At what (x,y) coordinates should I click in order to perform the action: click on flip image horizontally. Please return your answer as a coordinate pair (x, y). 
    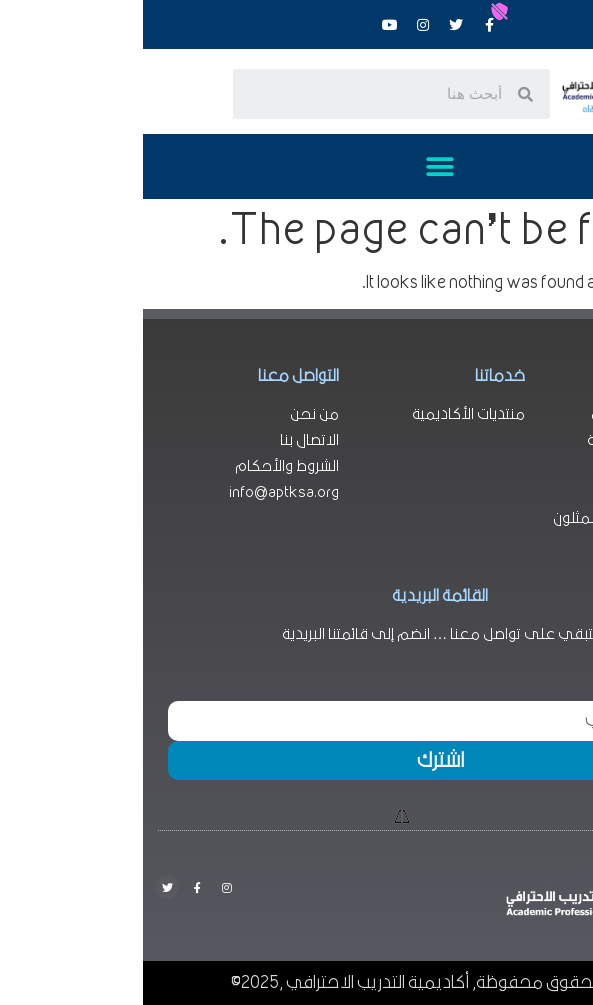
    Looking at the image, I should click on (402, 817).